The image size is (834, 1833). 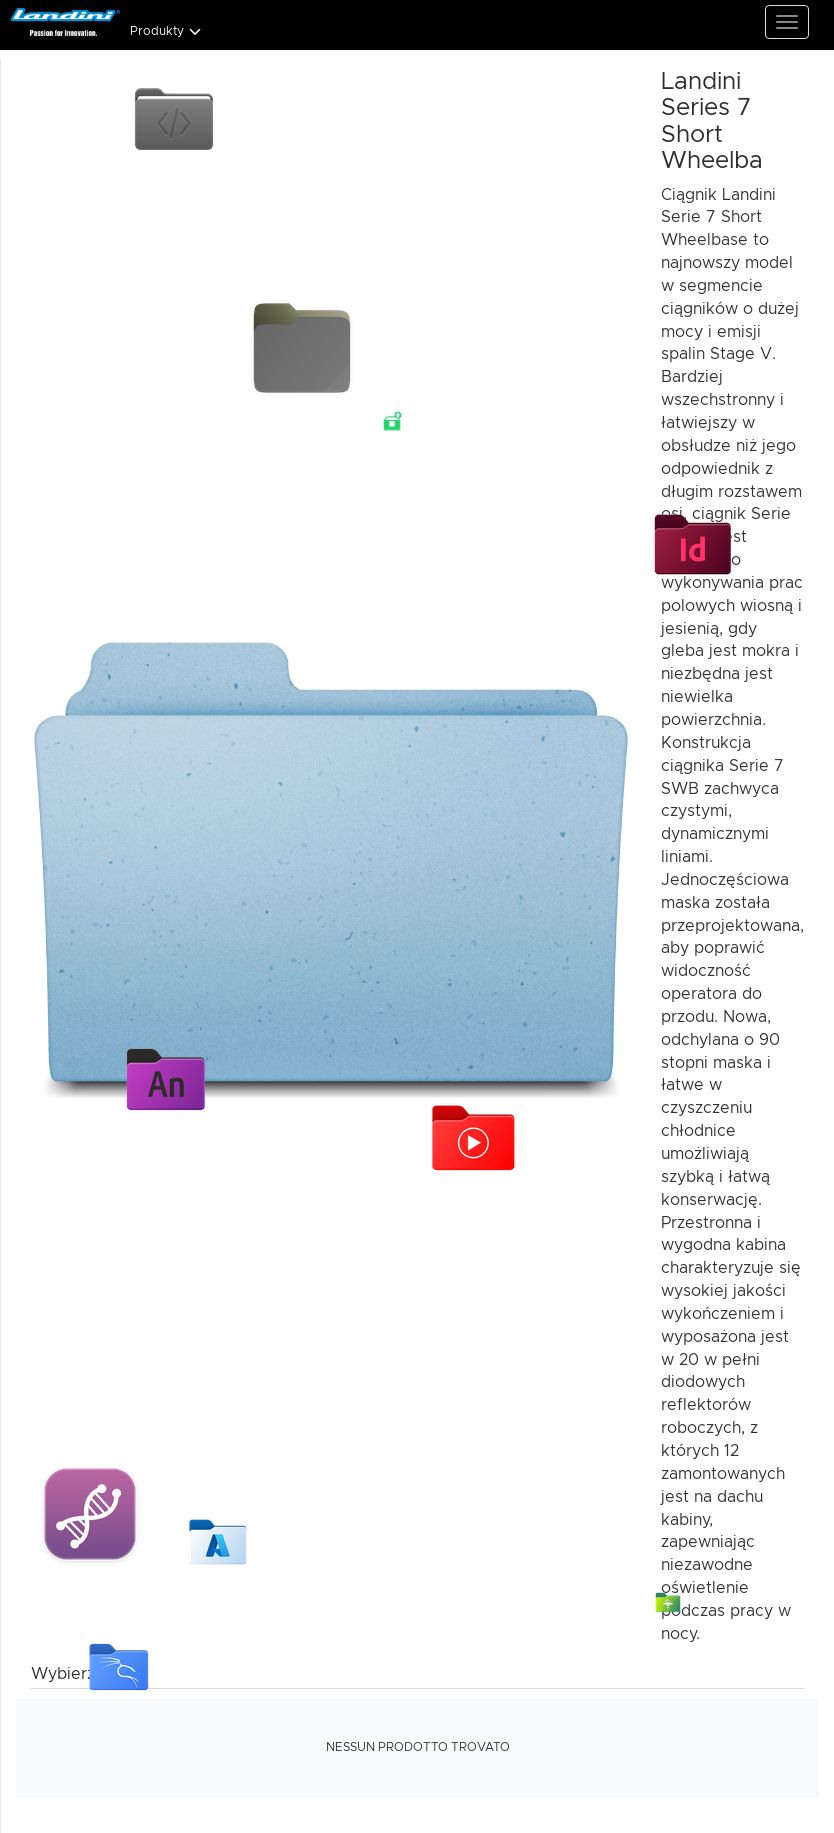 I want to click on software update available for download, so click(x=392, y=421).